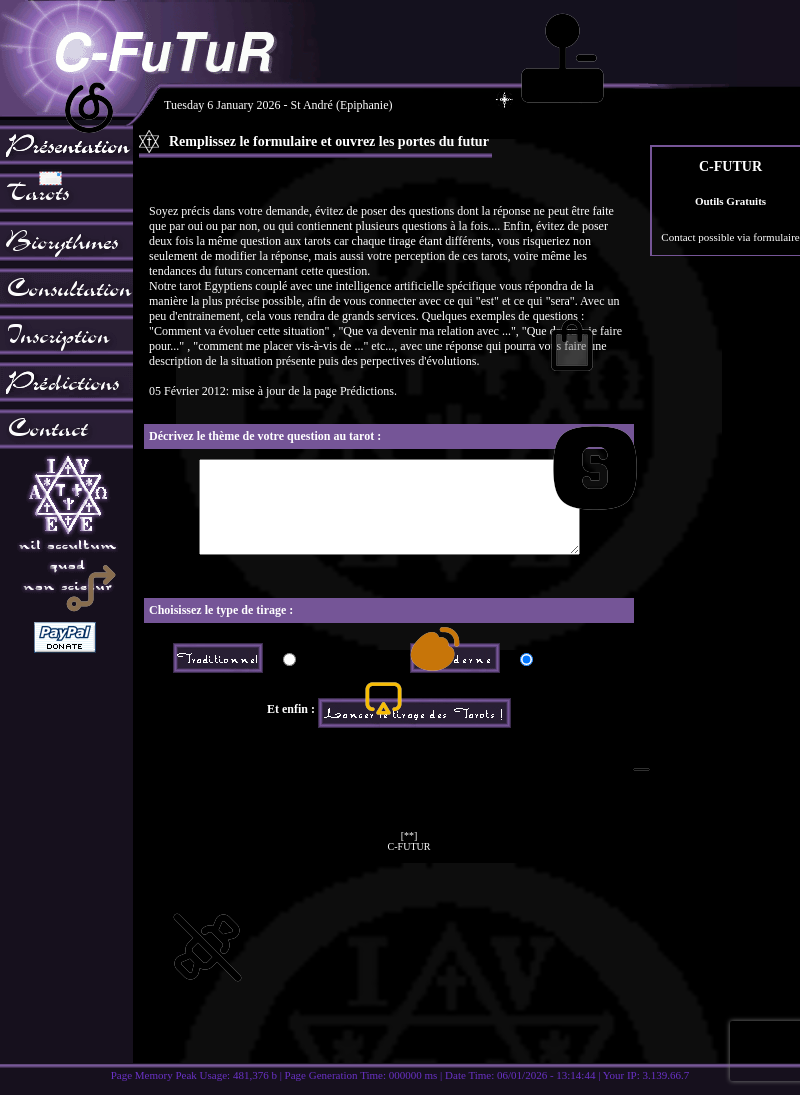  What do you see at coordinates (89, 109) in the screenshot?
I see `open NetEase Music app` at bounding box center [89, 109].